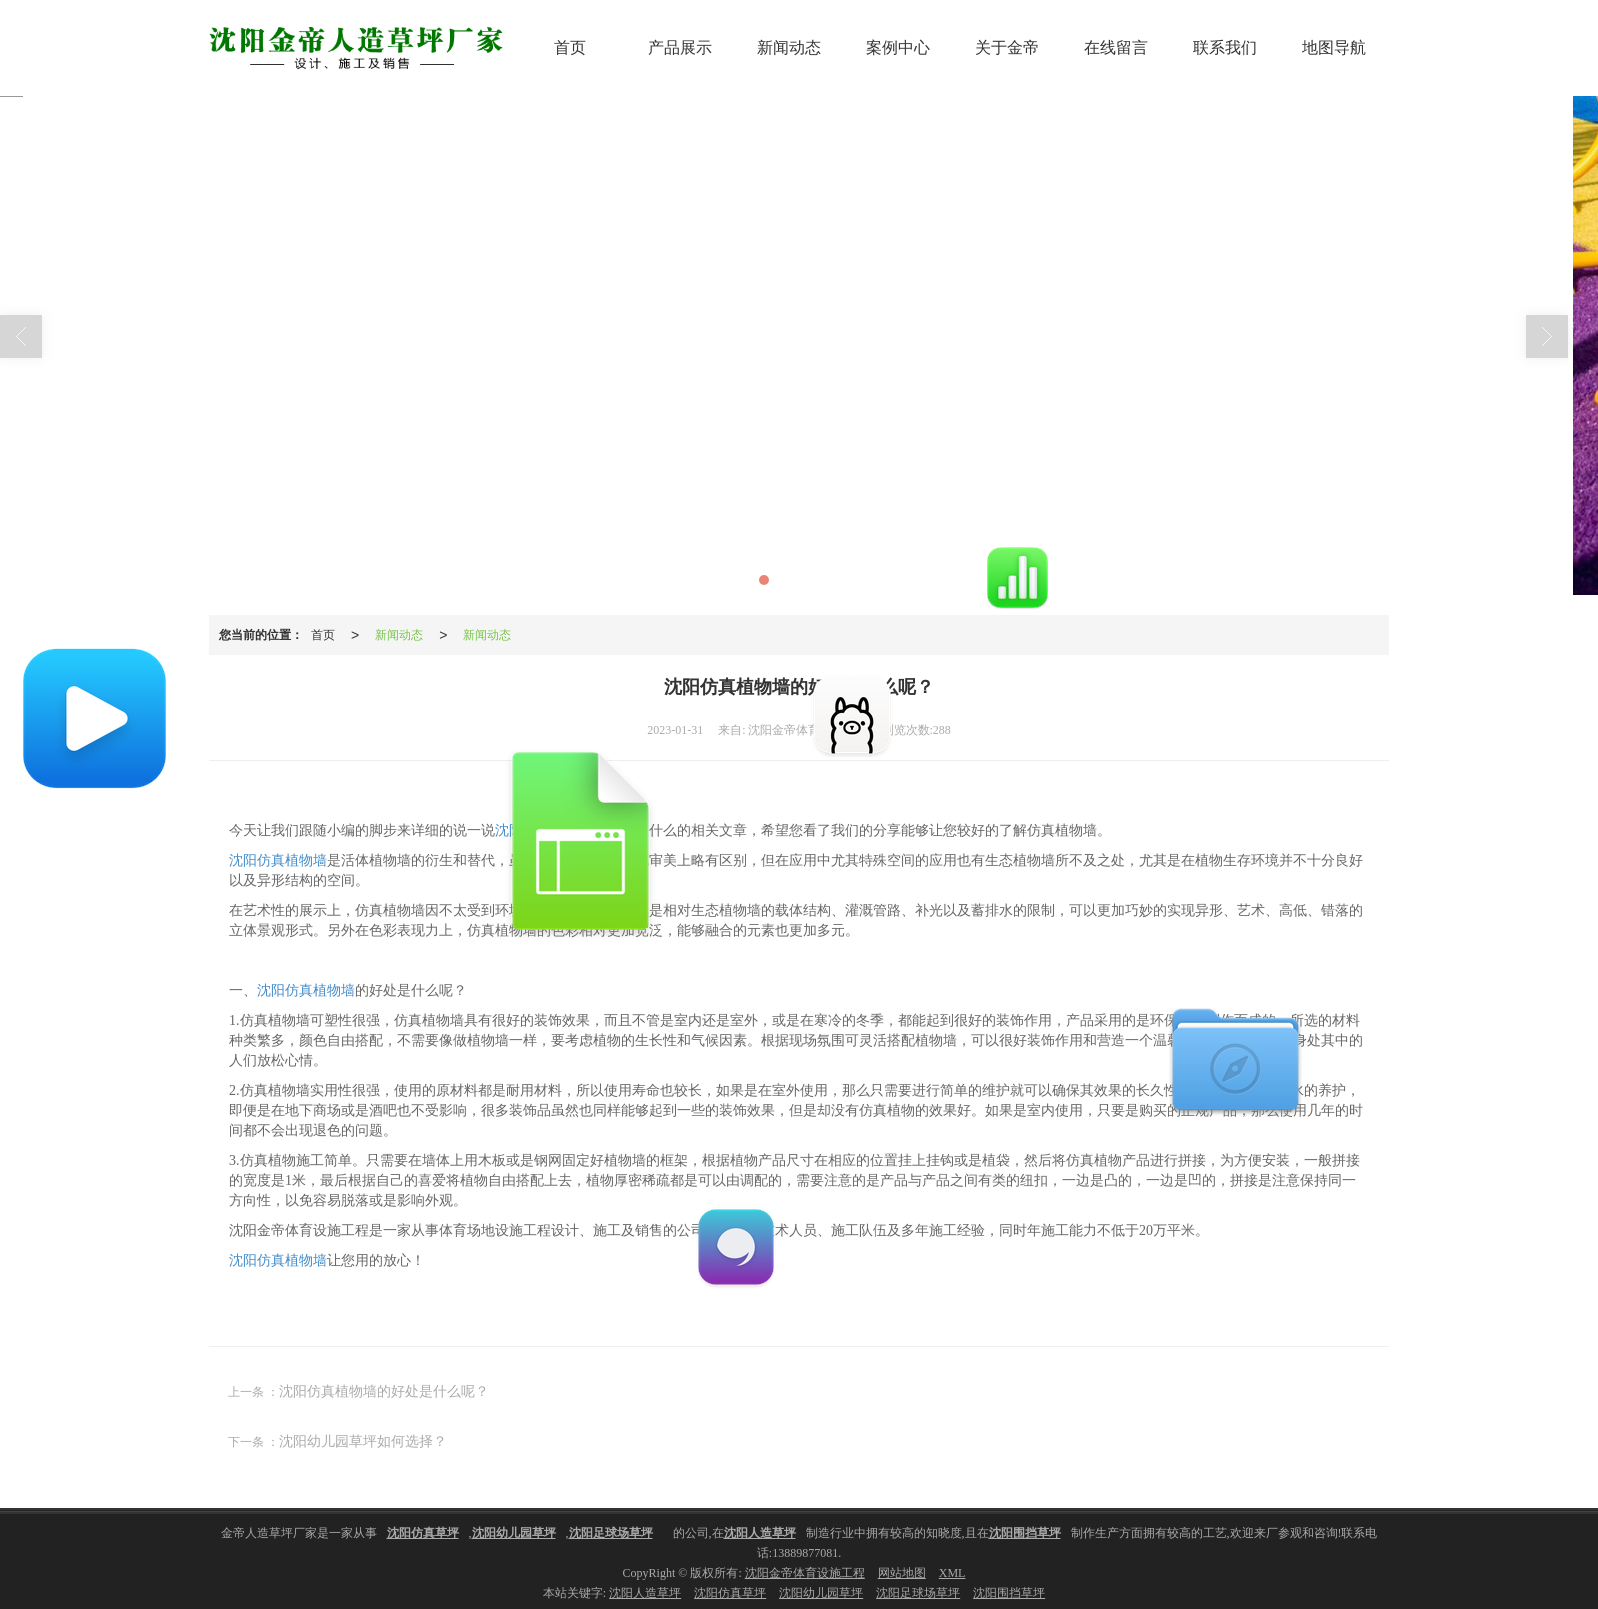  I want to click on open web browser bookmarks folder, so click(1235, 1059).